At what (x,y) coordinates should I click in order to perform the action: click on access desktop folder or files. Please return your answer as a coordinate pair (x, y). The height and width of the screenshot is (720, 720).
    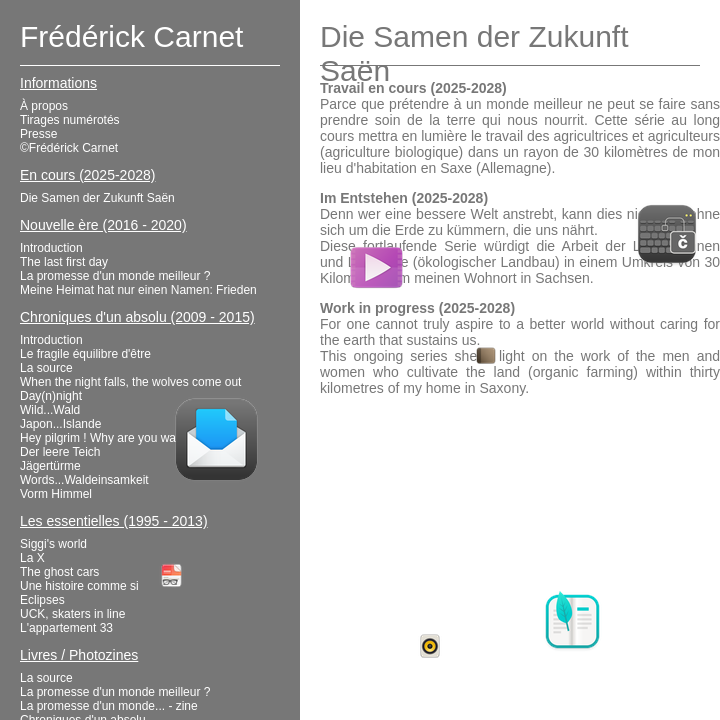
    Looking at the image, I should click on (486, 355).